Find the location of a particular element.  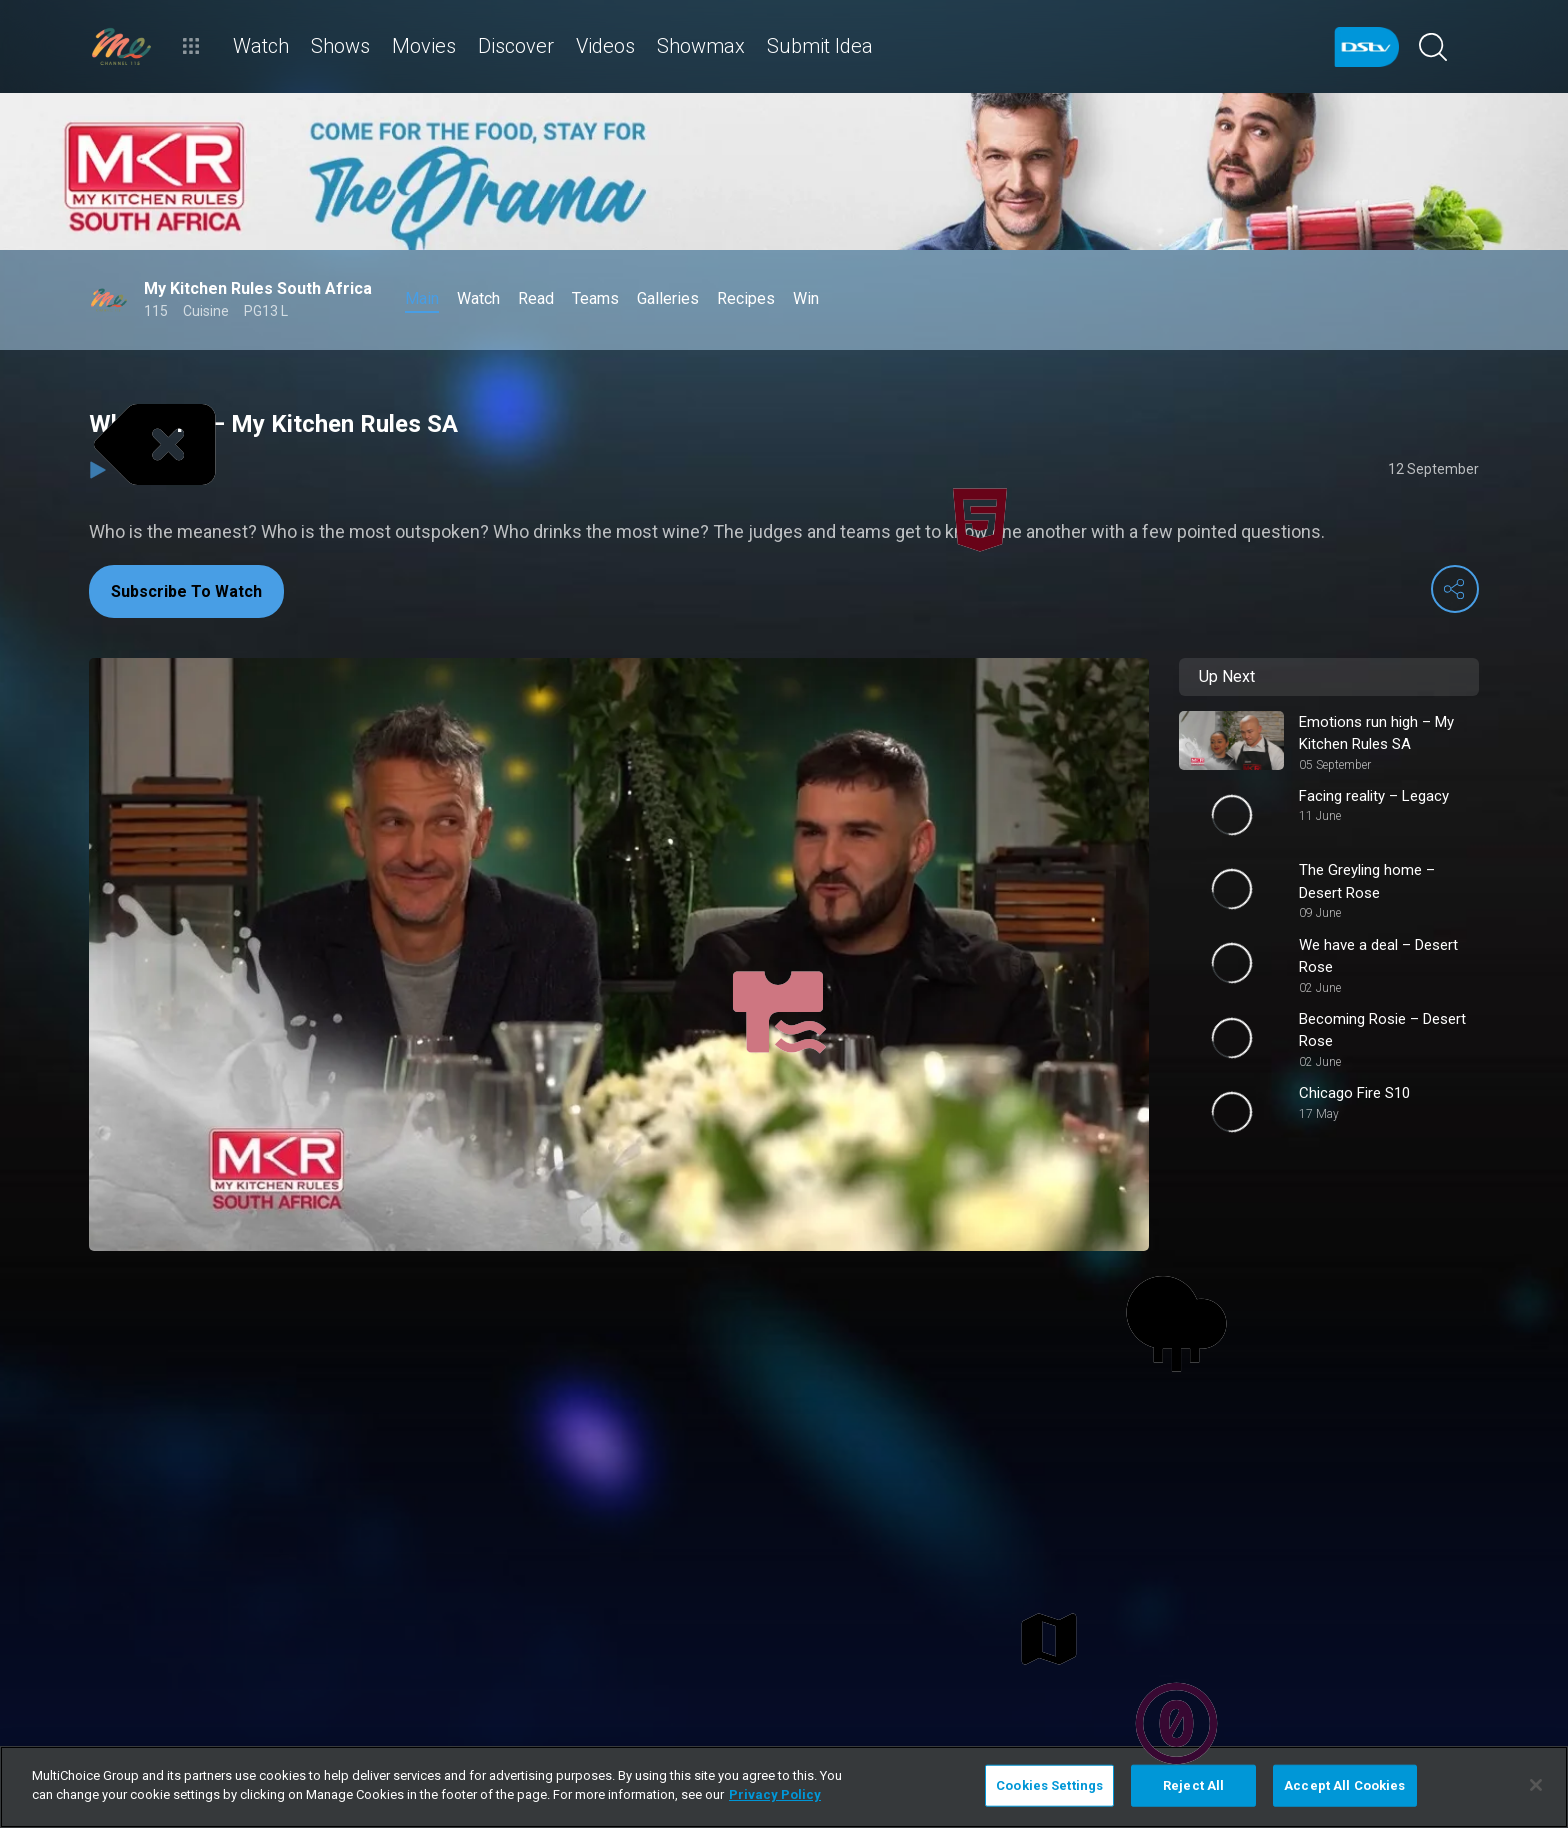

indicates breathable or ventilated clothing is located at coordinates (778, 1012).